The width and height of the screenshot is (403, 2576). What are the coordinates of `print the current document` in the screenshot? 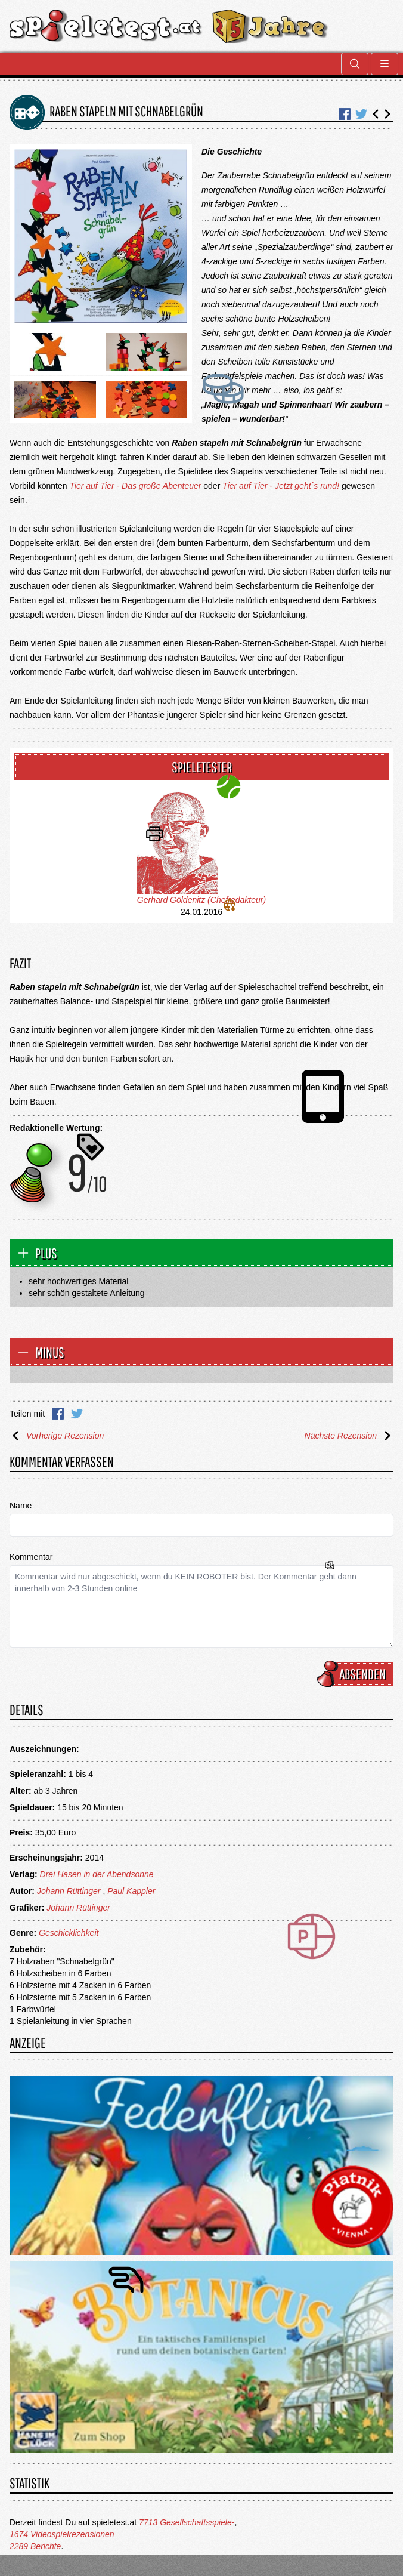 It's located at (154, 834).